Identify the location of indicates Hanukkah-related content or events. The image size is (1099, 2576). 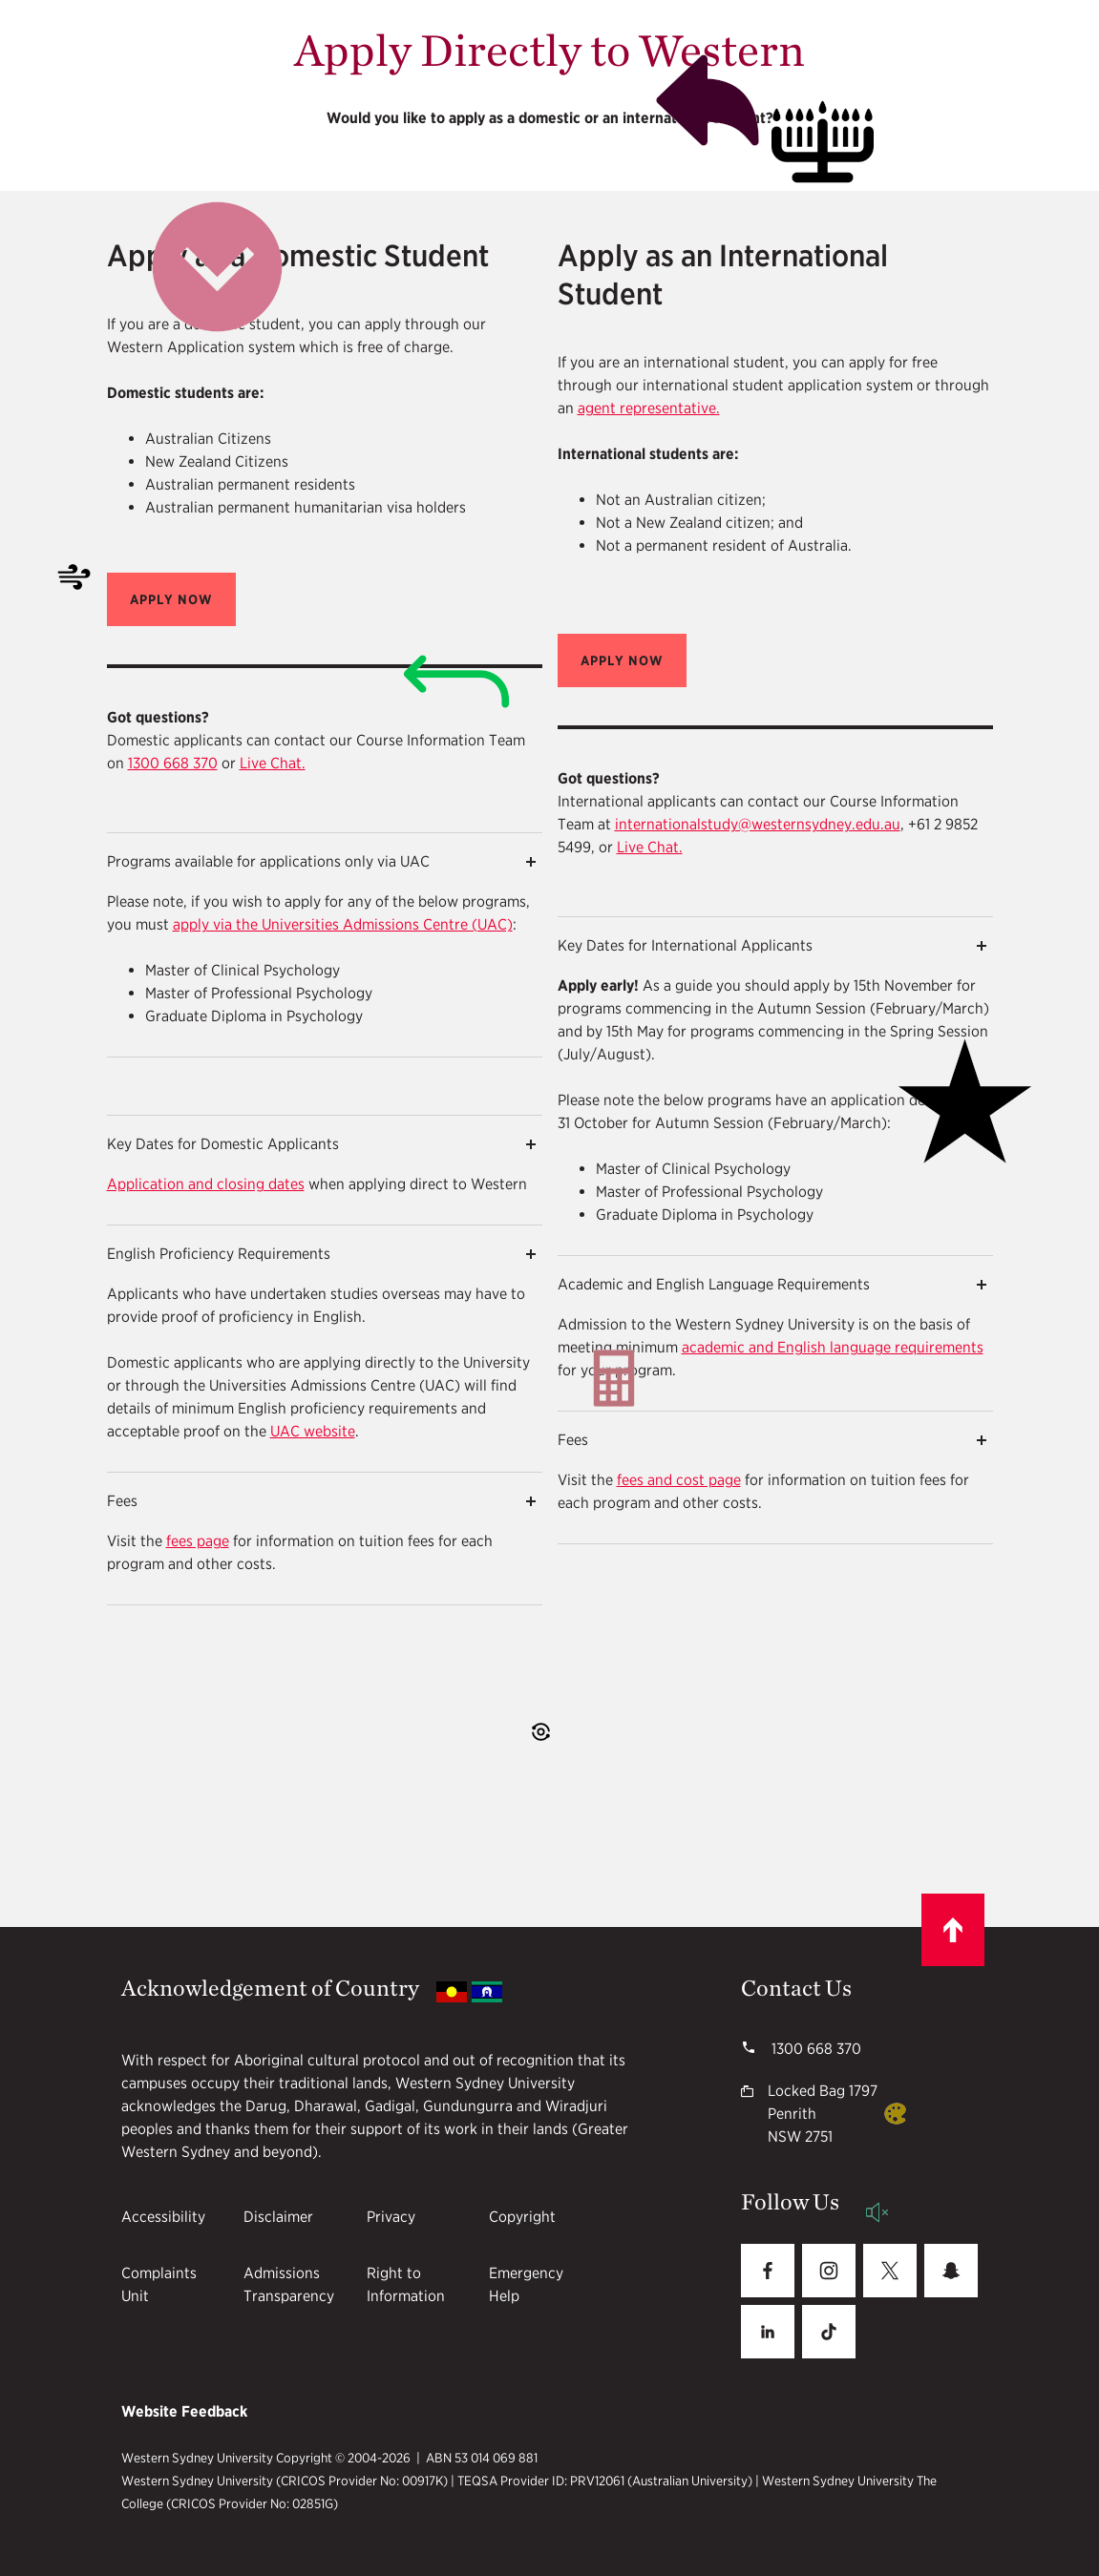
(822, 141).